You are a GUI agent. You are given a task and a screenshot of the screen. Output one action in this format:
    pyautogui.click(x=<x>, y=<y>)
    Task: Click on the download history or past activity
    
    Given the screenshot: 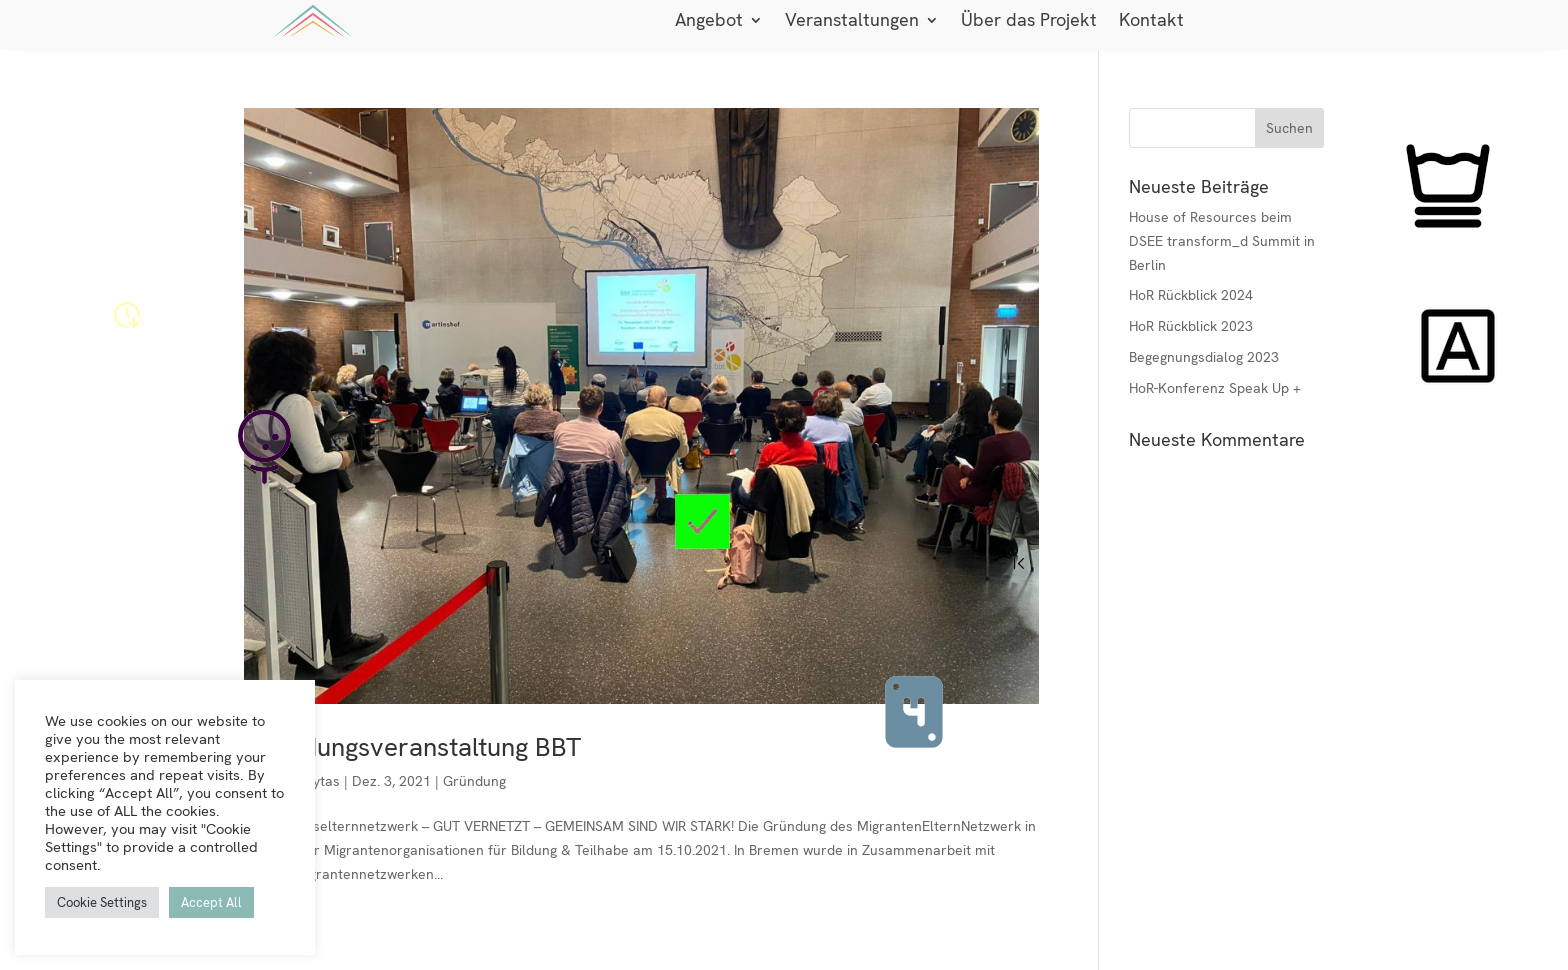 What is the action you would take?
    pyautogui.click(x=127, y=315)
    